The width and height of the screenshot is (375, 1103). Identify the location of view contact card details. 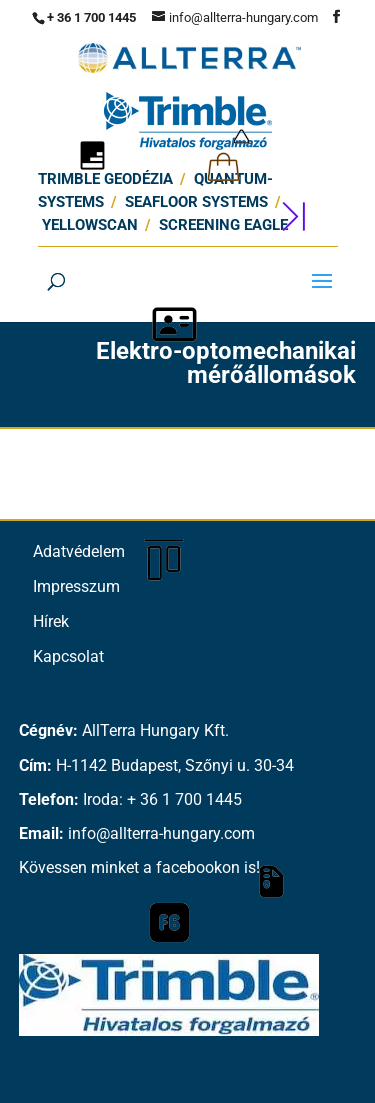
(174, 324).